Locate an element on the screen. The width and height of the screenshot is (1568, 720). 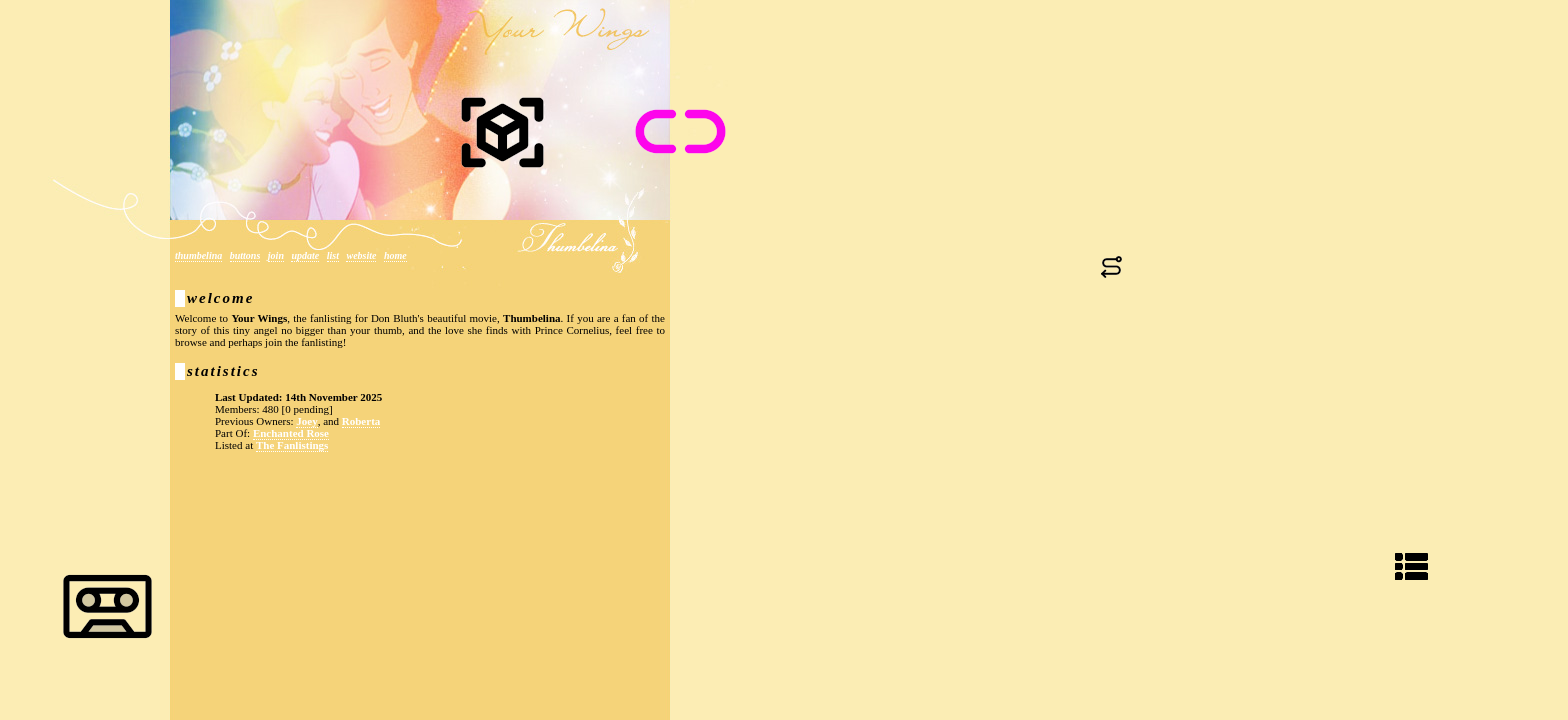
switch to list view is located at coordinates (1412, 566).